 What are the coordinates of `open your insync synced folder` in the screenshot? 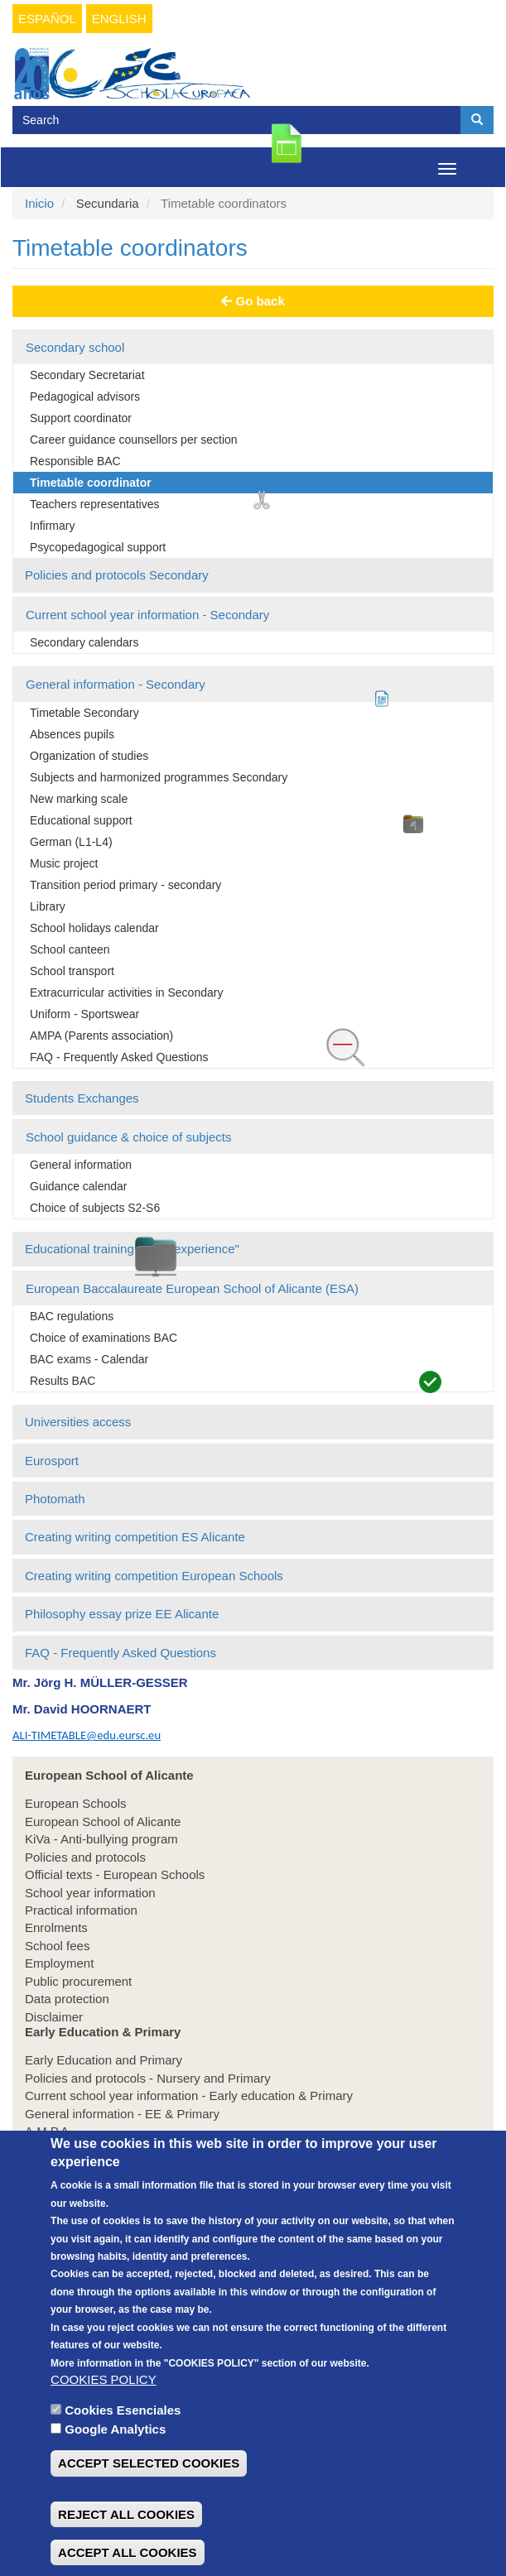 It's located at (413, 824).